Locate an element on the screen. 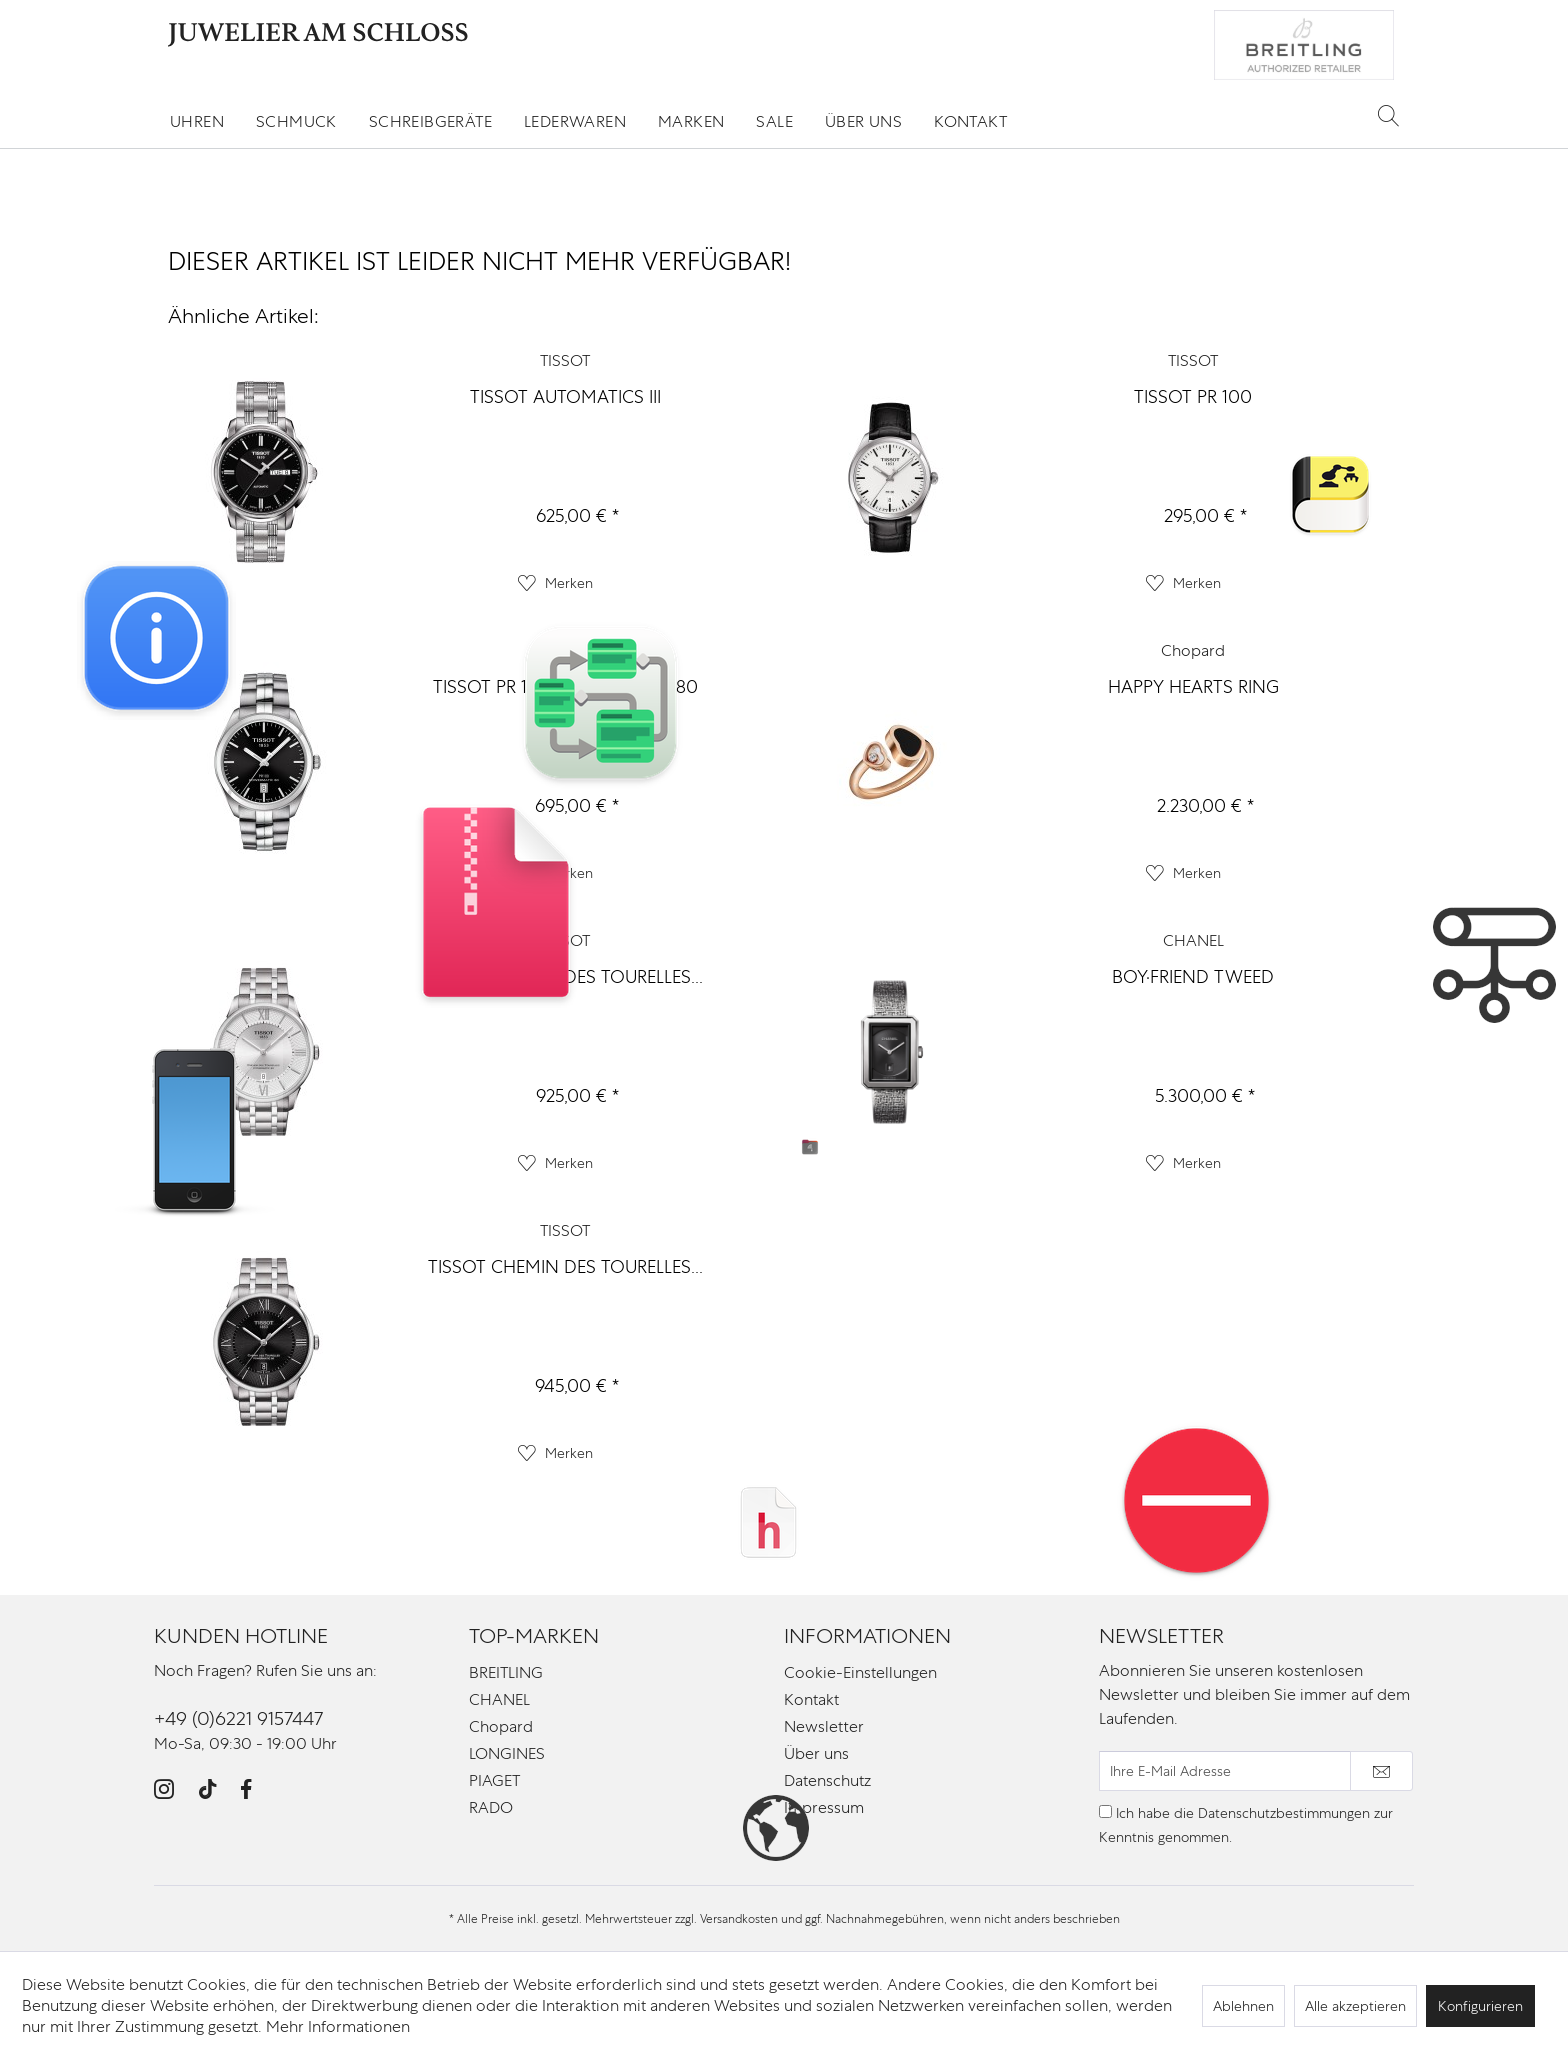 The height and width of the screenshot is (2059, 1568). view system information and details is located at coordinates (156, 640).